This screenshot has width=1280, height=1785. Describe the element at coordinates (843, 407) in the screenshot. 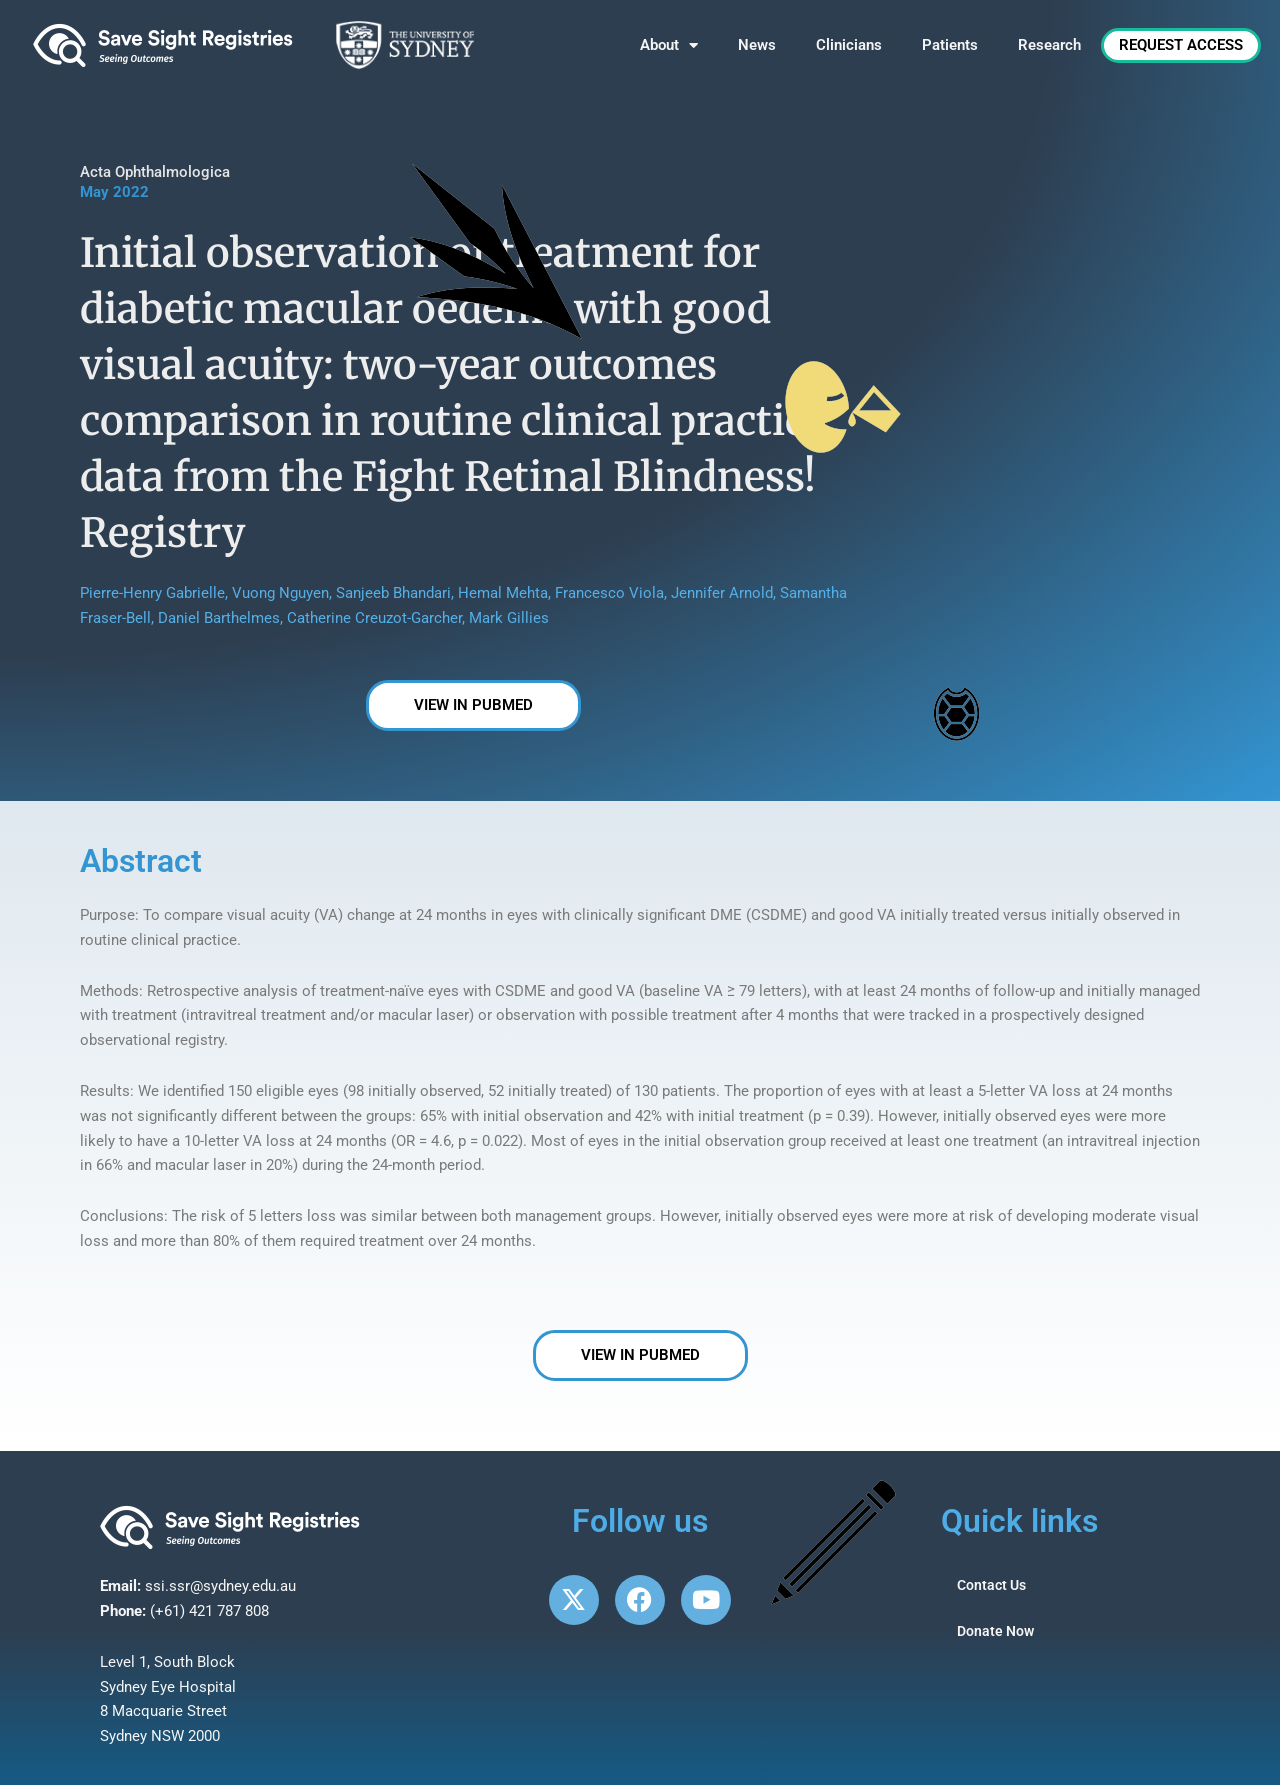

I see `indicates drinking or beverage consumption in gameplay` at that location.